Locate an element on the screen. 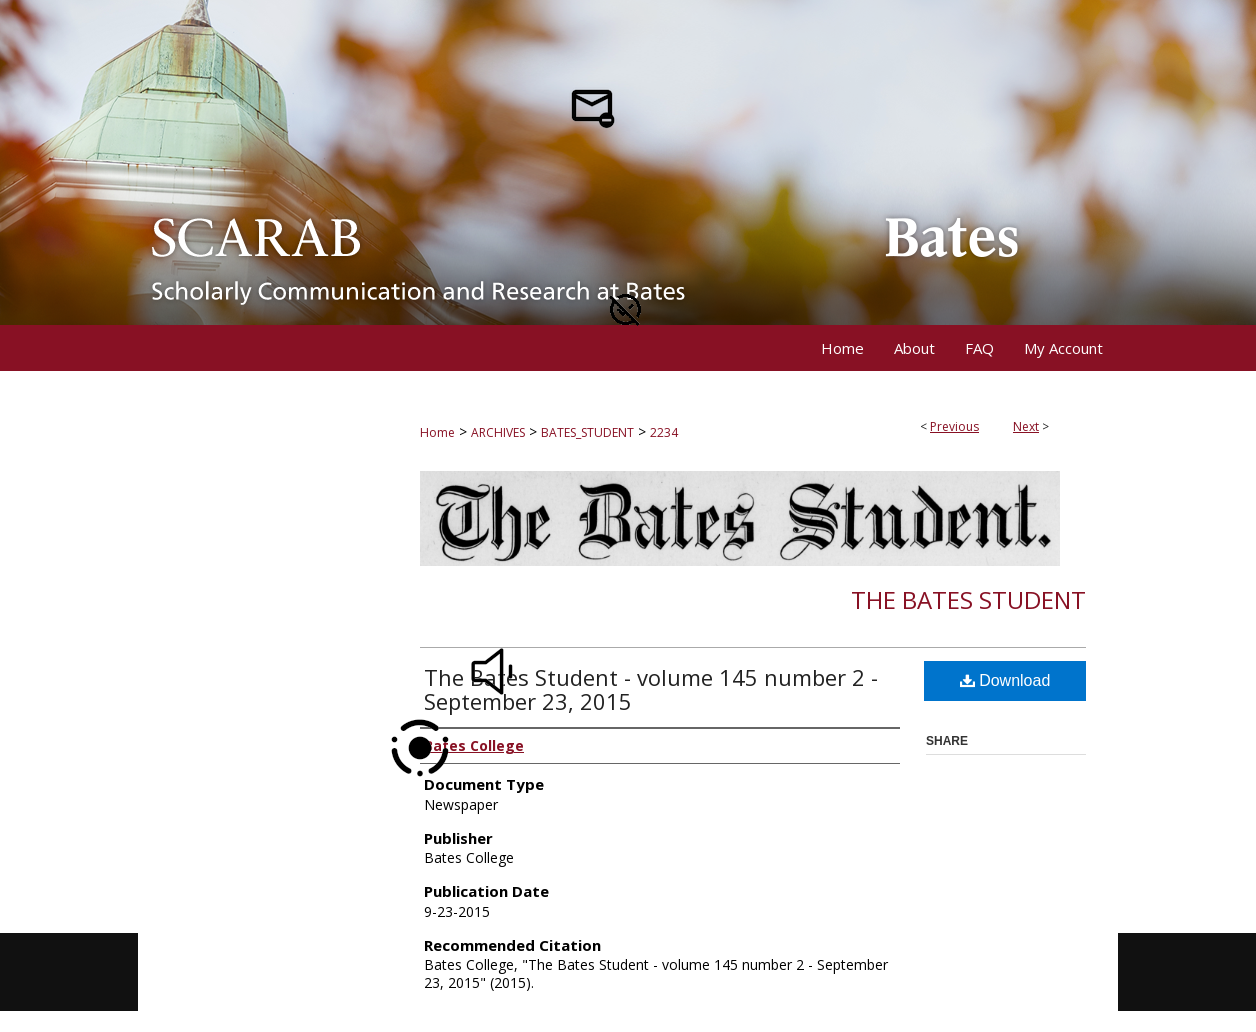  volume set to low level is located at coordinates (494, 671).